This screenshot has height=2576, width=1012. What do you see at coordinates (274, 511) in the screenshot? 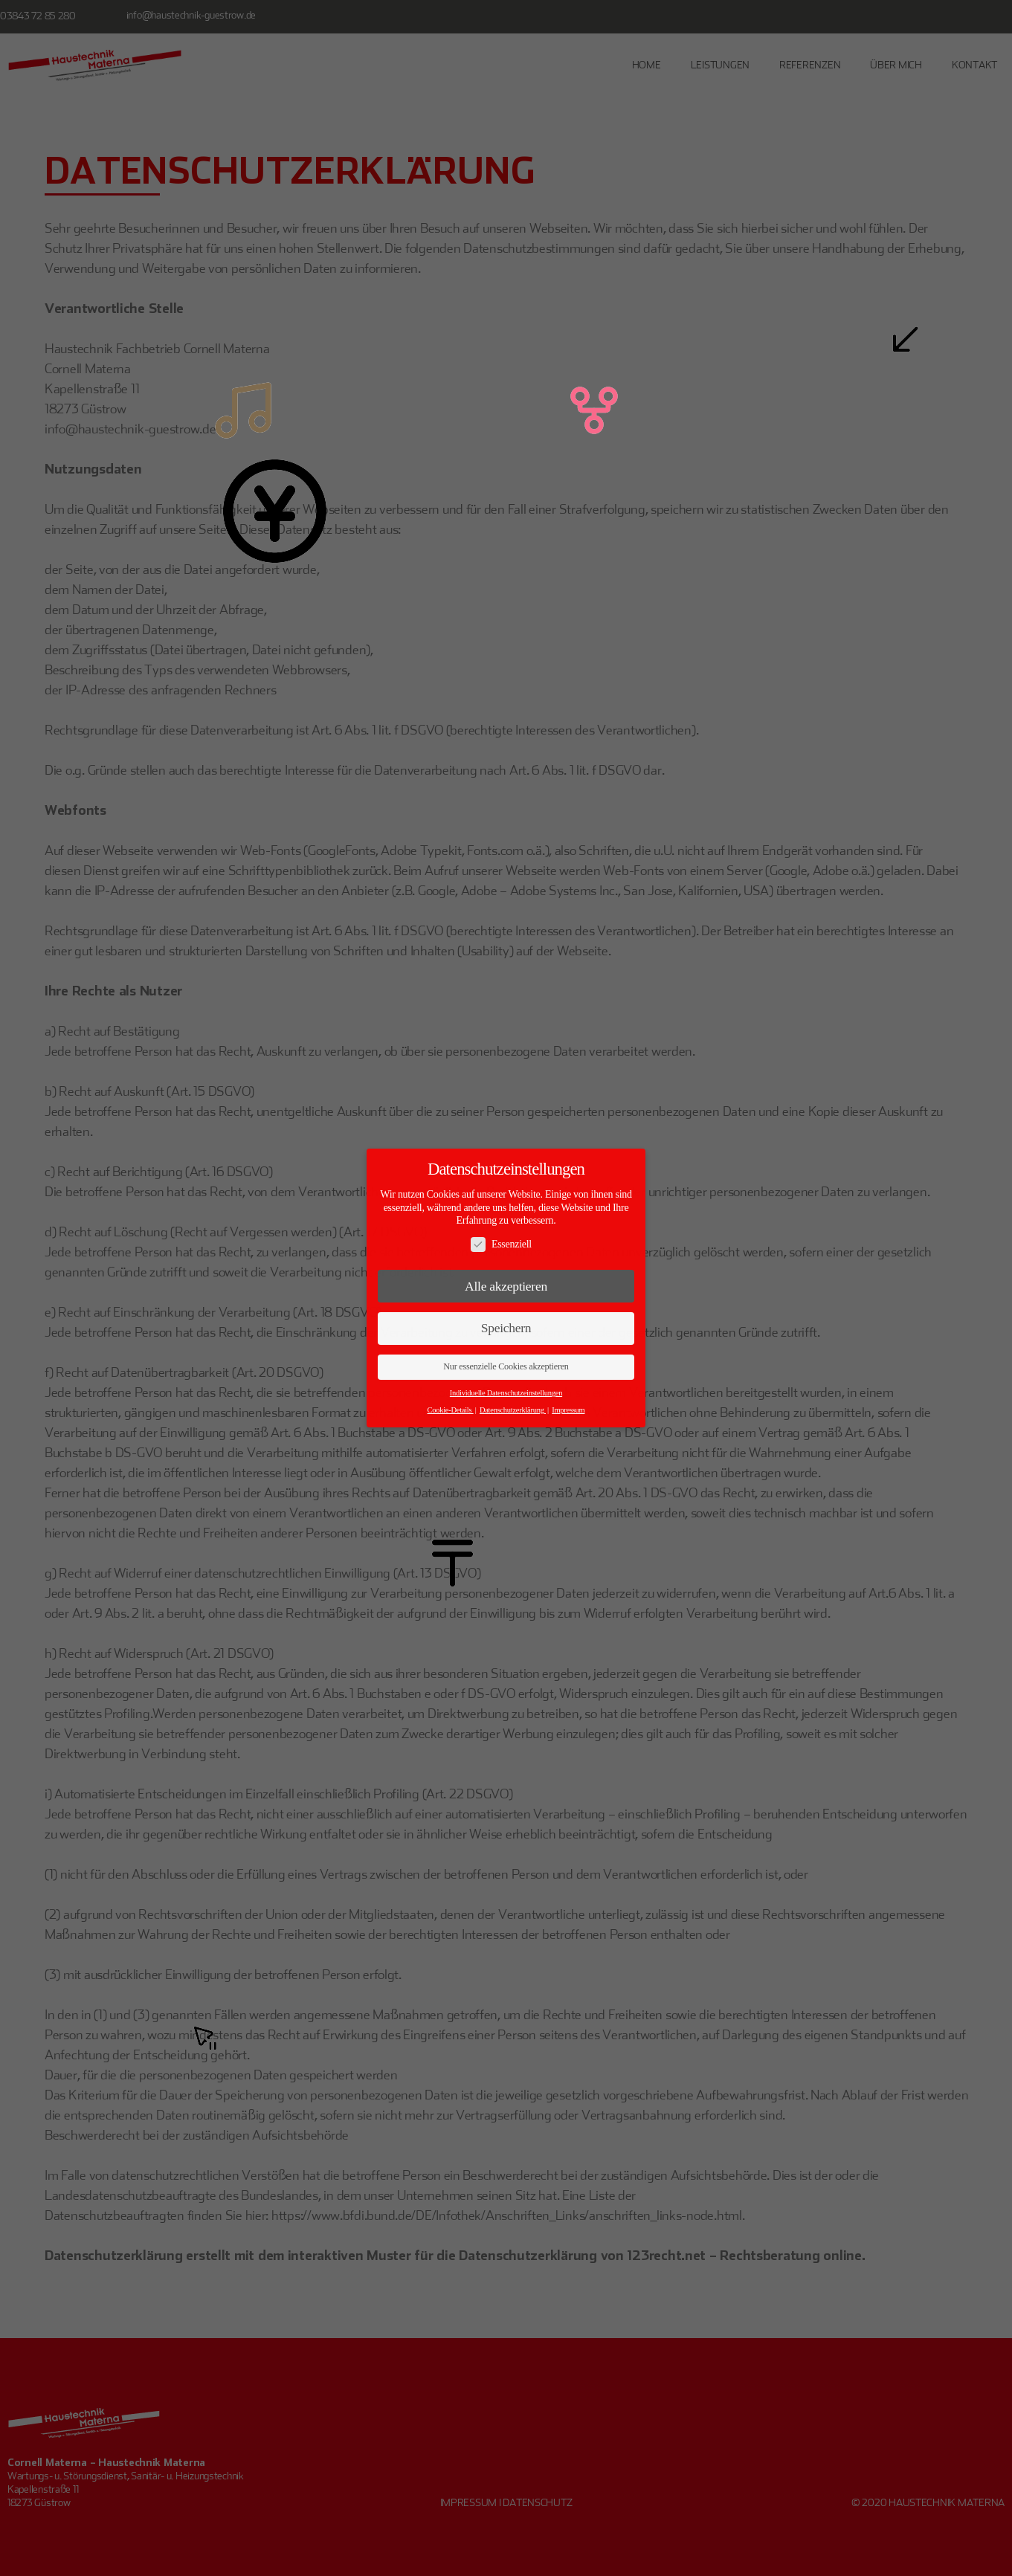
I see `make a payment in chinese yuan` at bounding box center [274, 511].